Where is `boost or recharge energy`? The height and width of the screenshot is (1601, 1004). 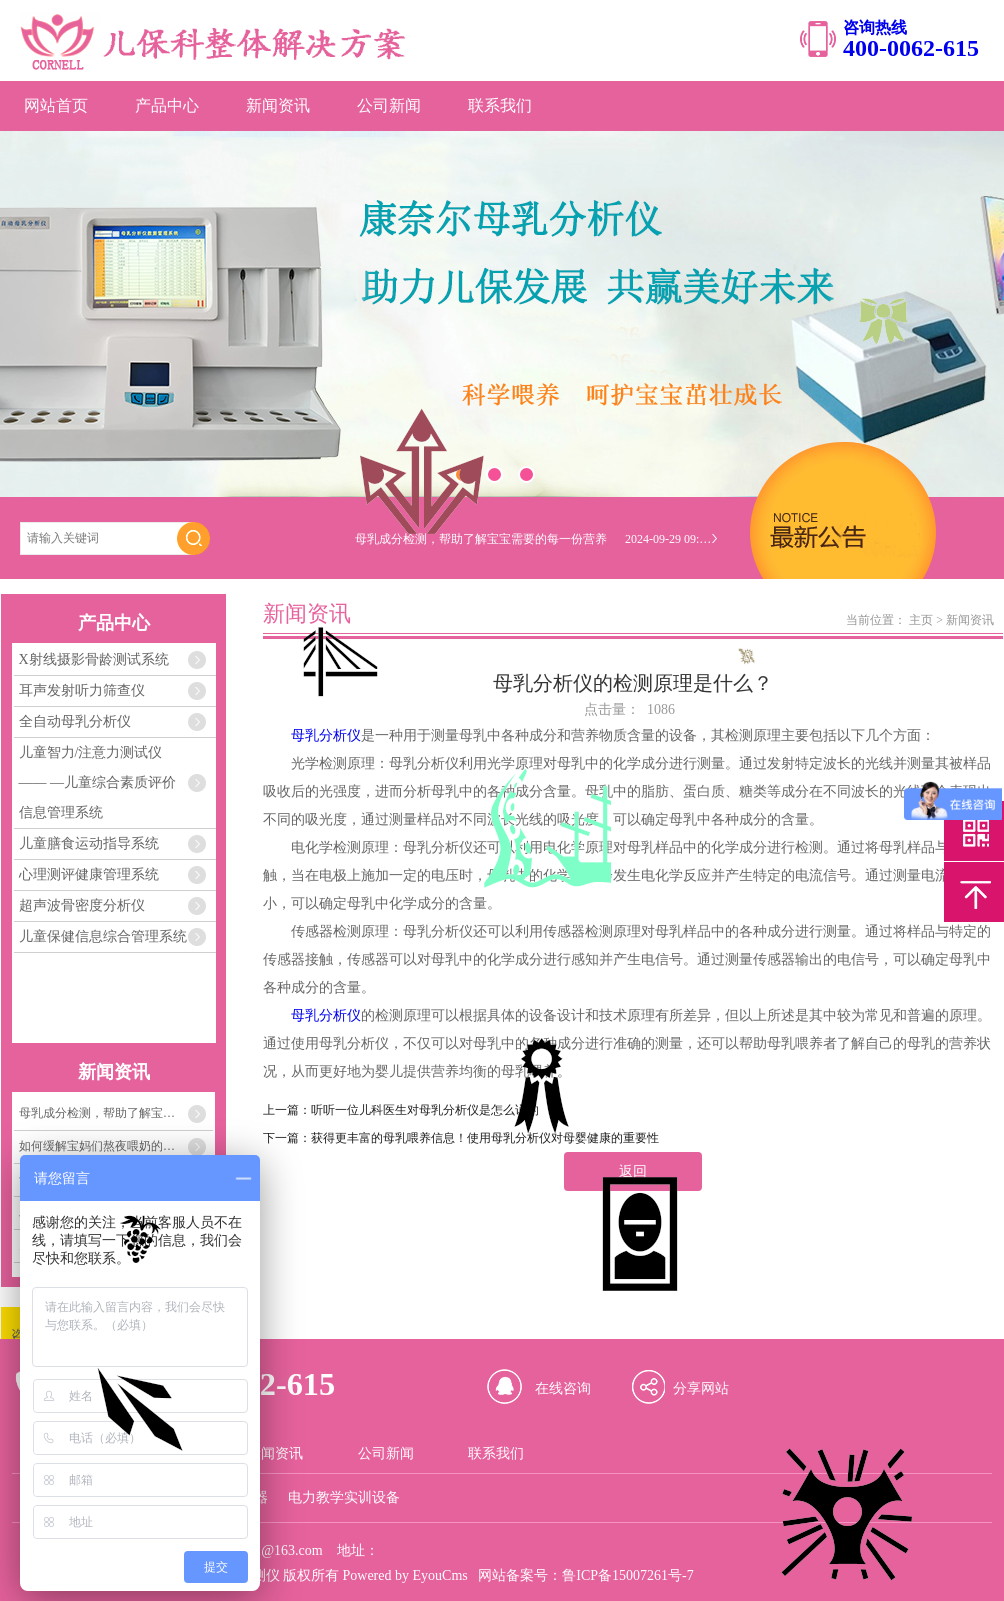
boost or recharge energy is located at coordinates (746, 656).